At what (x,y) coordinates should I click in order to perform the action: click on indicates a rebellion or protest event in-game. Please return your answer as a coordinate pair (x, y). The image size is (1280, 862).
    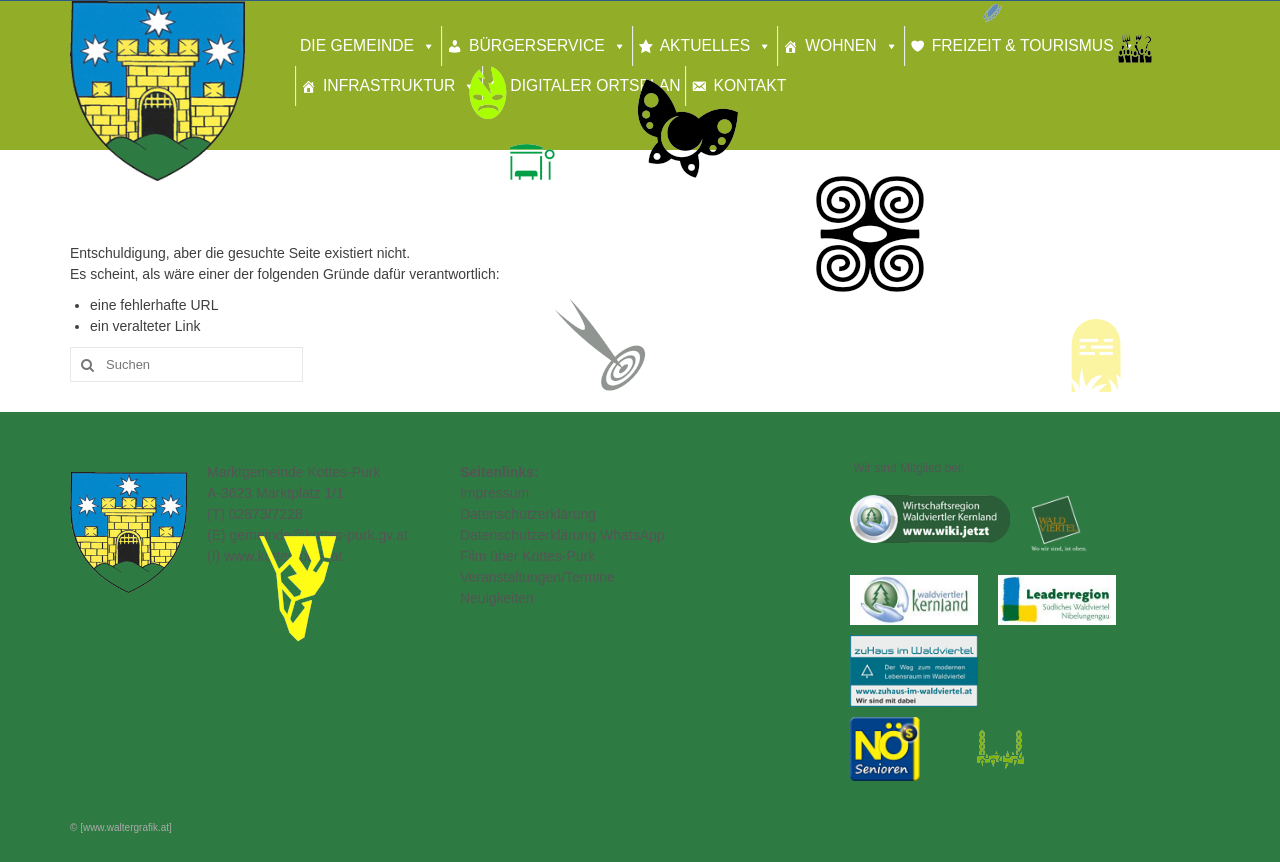
    Looking at the image, I should click on (1135, 46).